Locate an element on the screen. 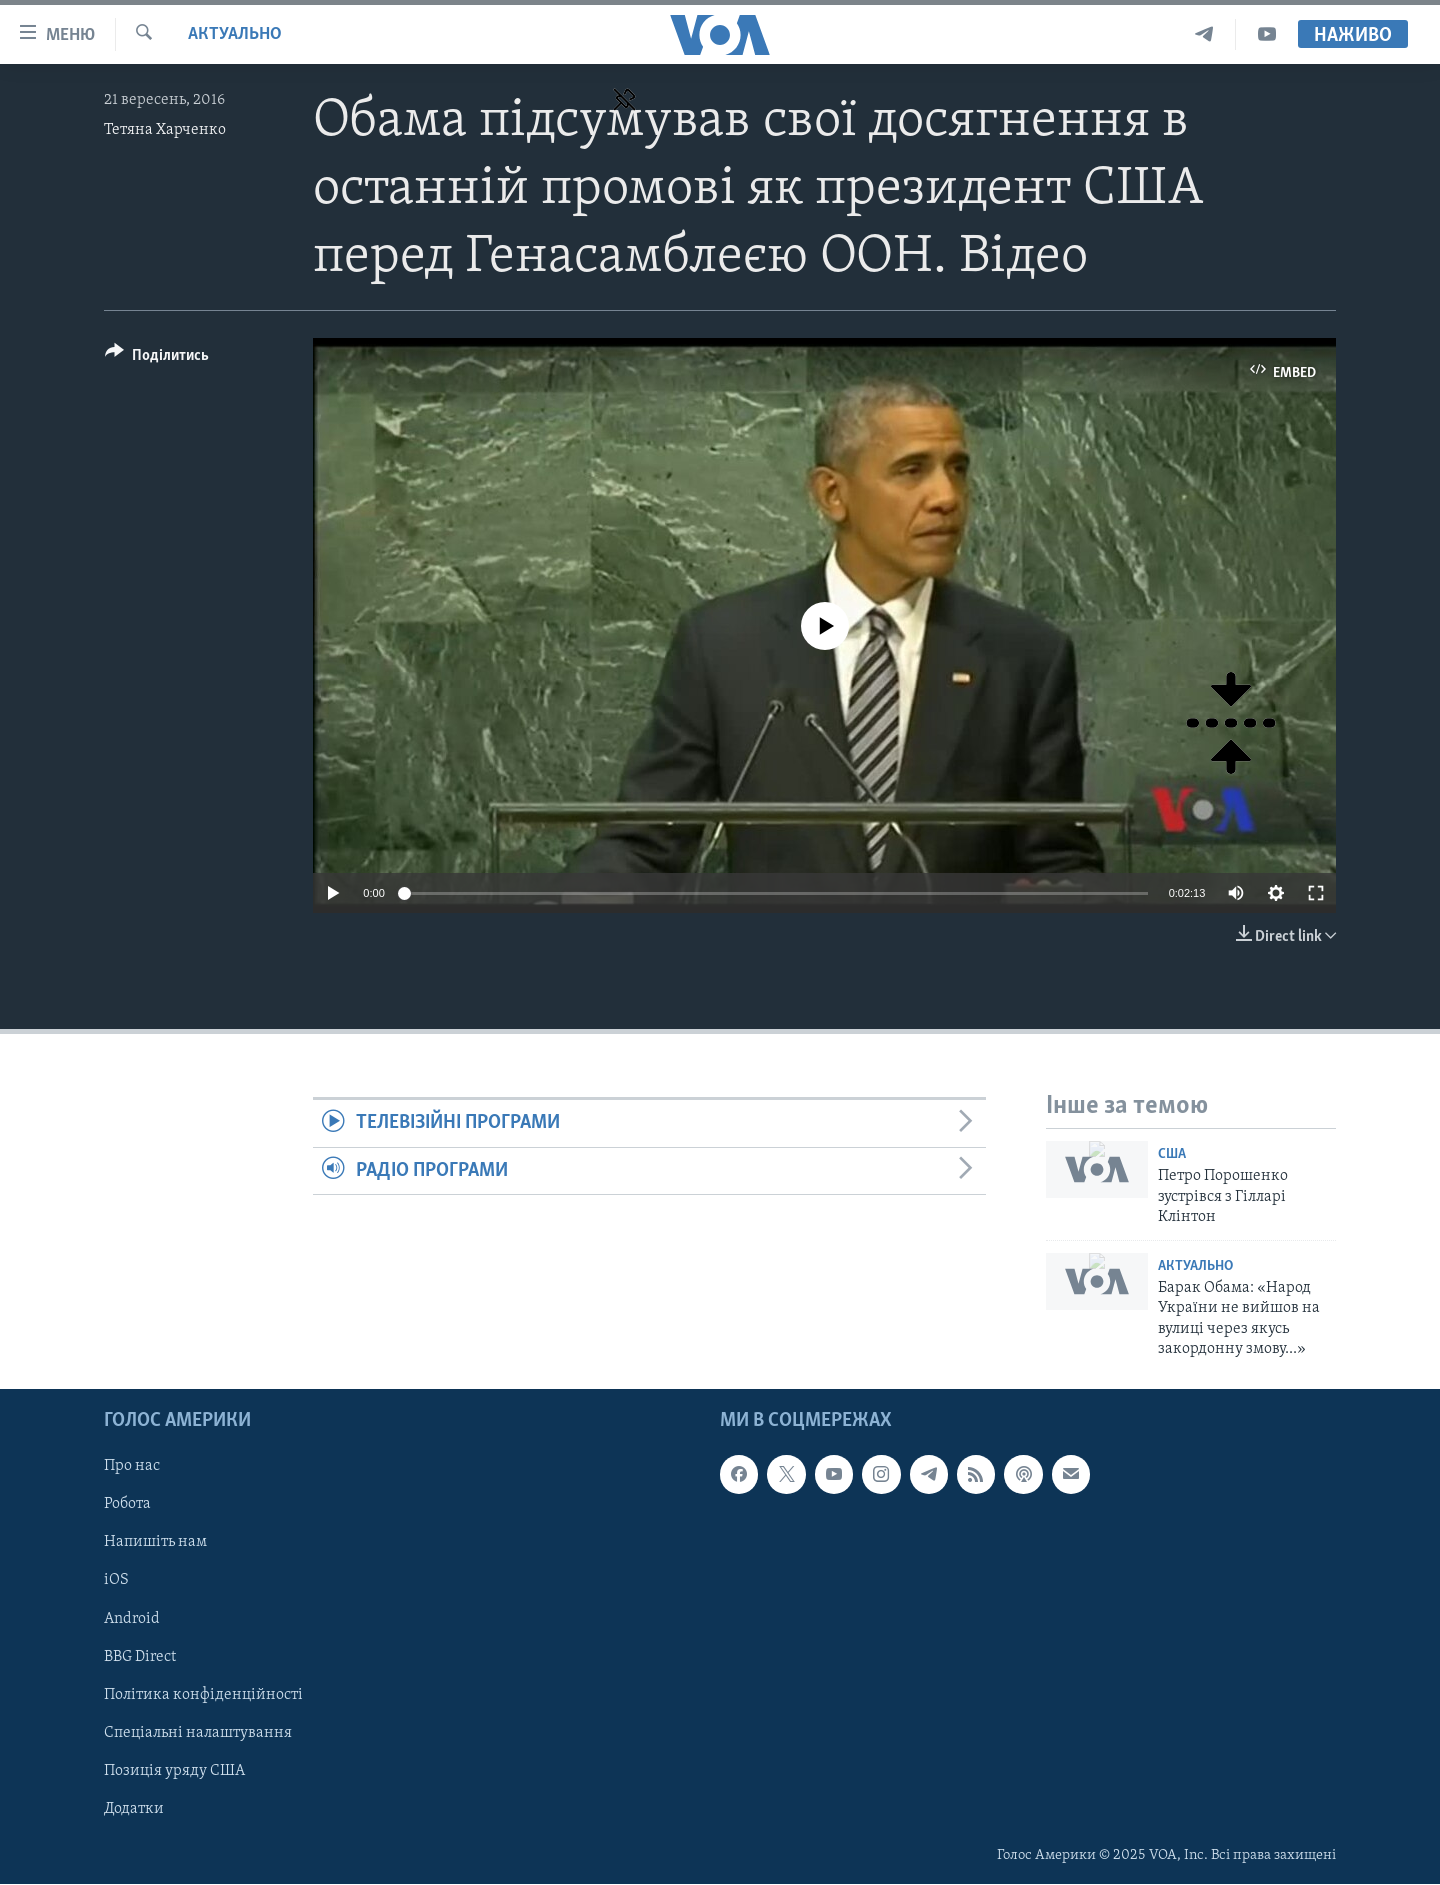  unpin an item from your saved list is located at coordinates (624, 99).